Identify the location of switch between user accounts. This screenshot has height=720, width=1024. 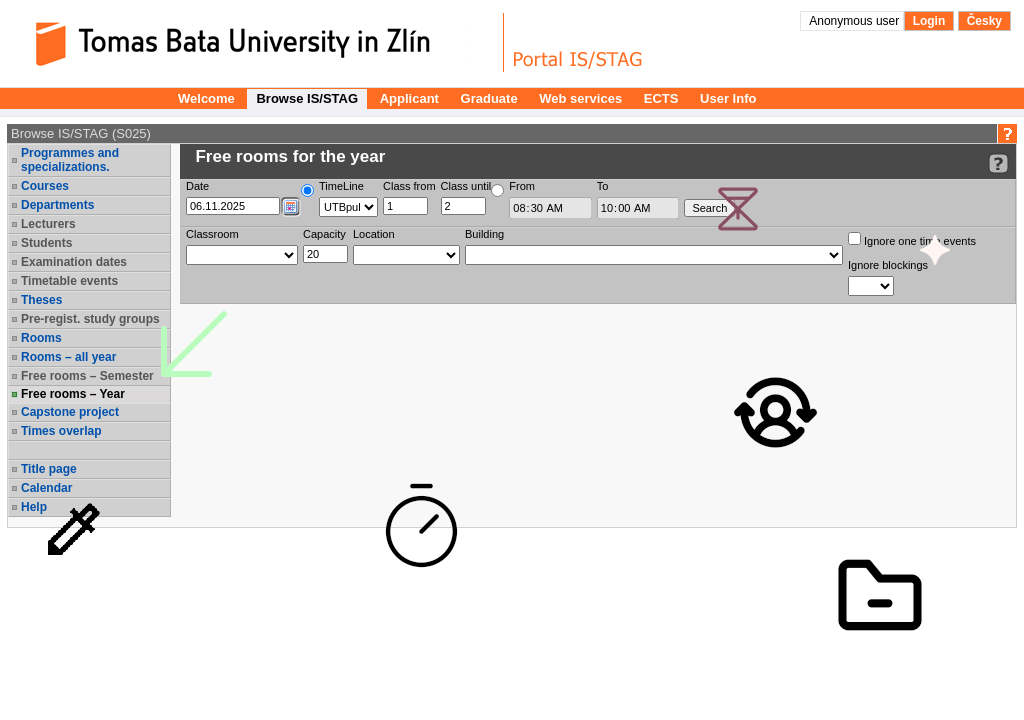
(775, 412).